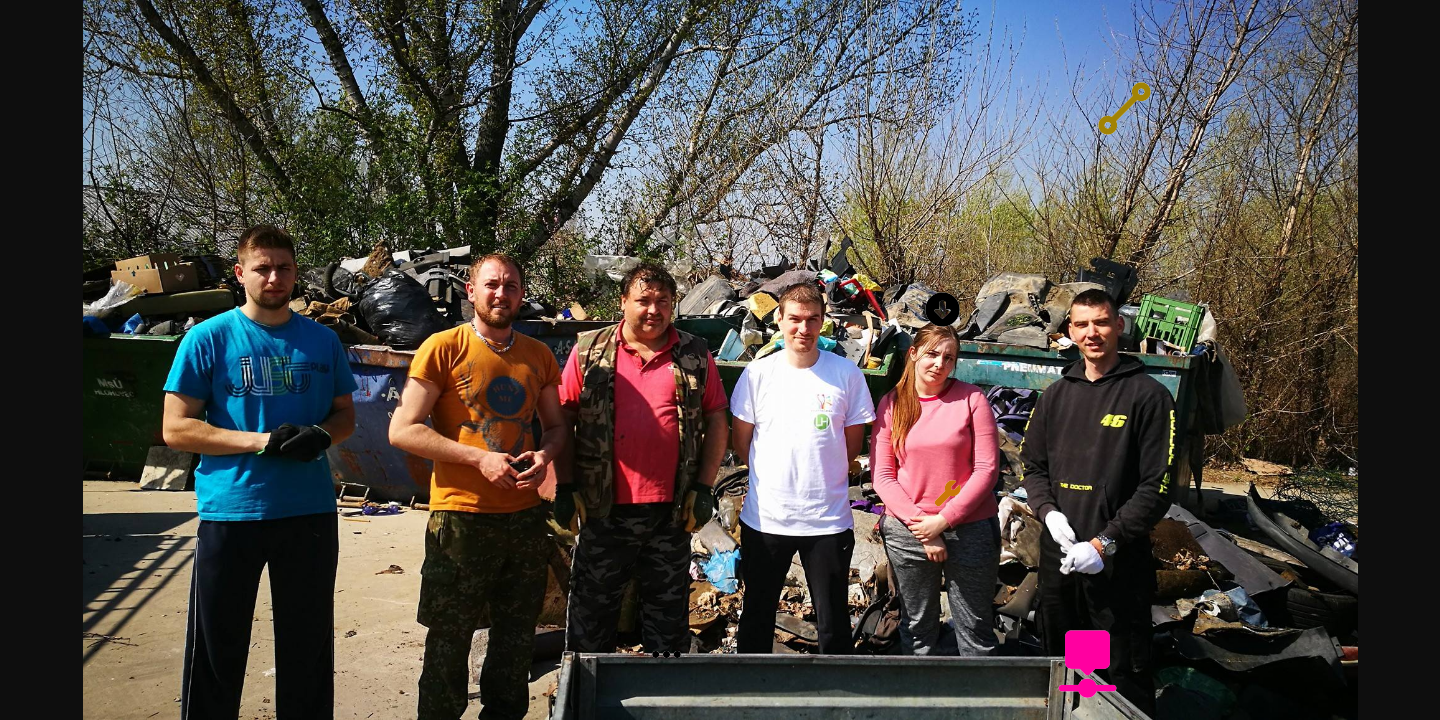  What do you see at coordinates (942, 309) in the screenshot?
I see `download a file or content` at bounding box center [942, 309].